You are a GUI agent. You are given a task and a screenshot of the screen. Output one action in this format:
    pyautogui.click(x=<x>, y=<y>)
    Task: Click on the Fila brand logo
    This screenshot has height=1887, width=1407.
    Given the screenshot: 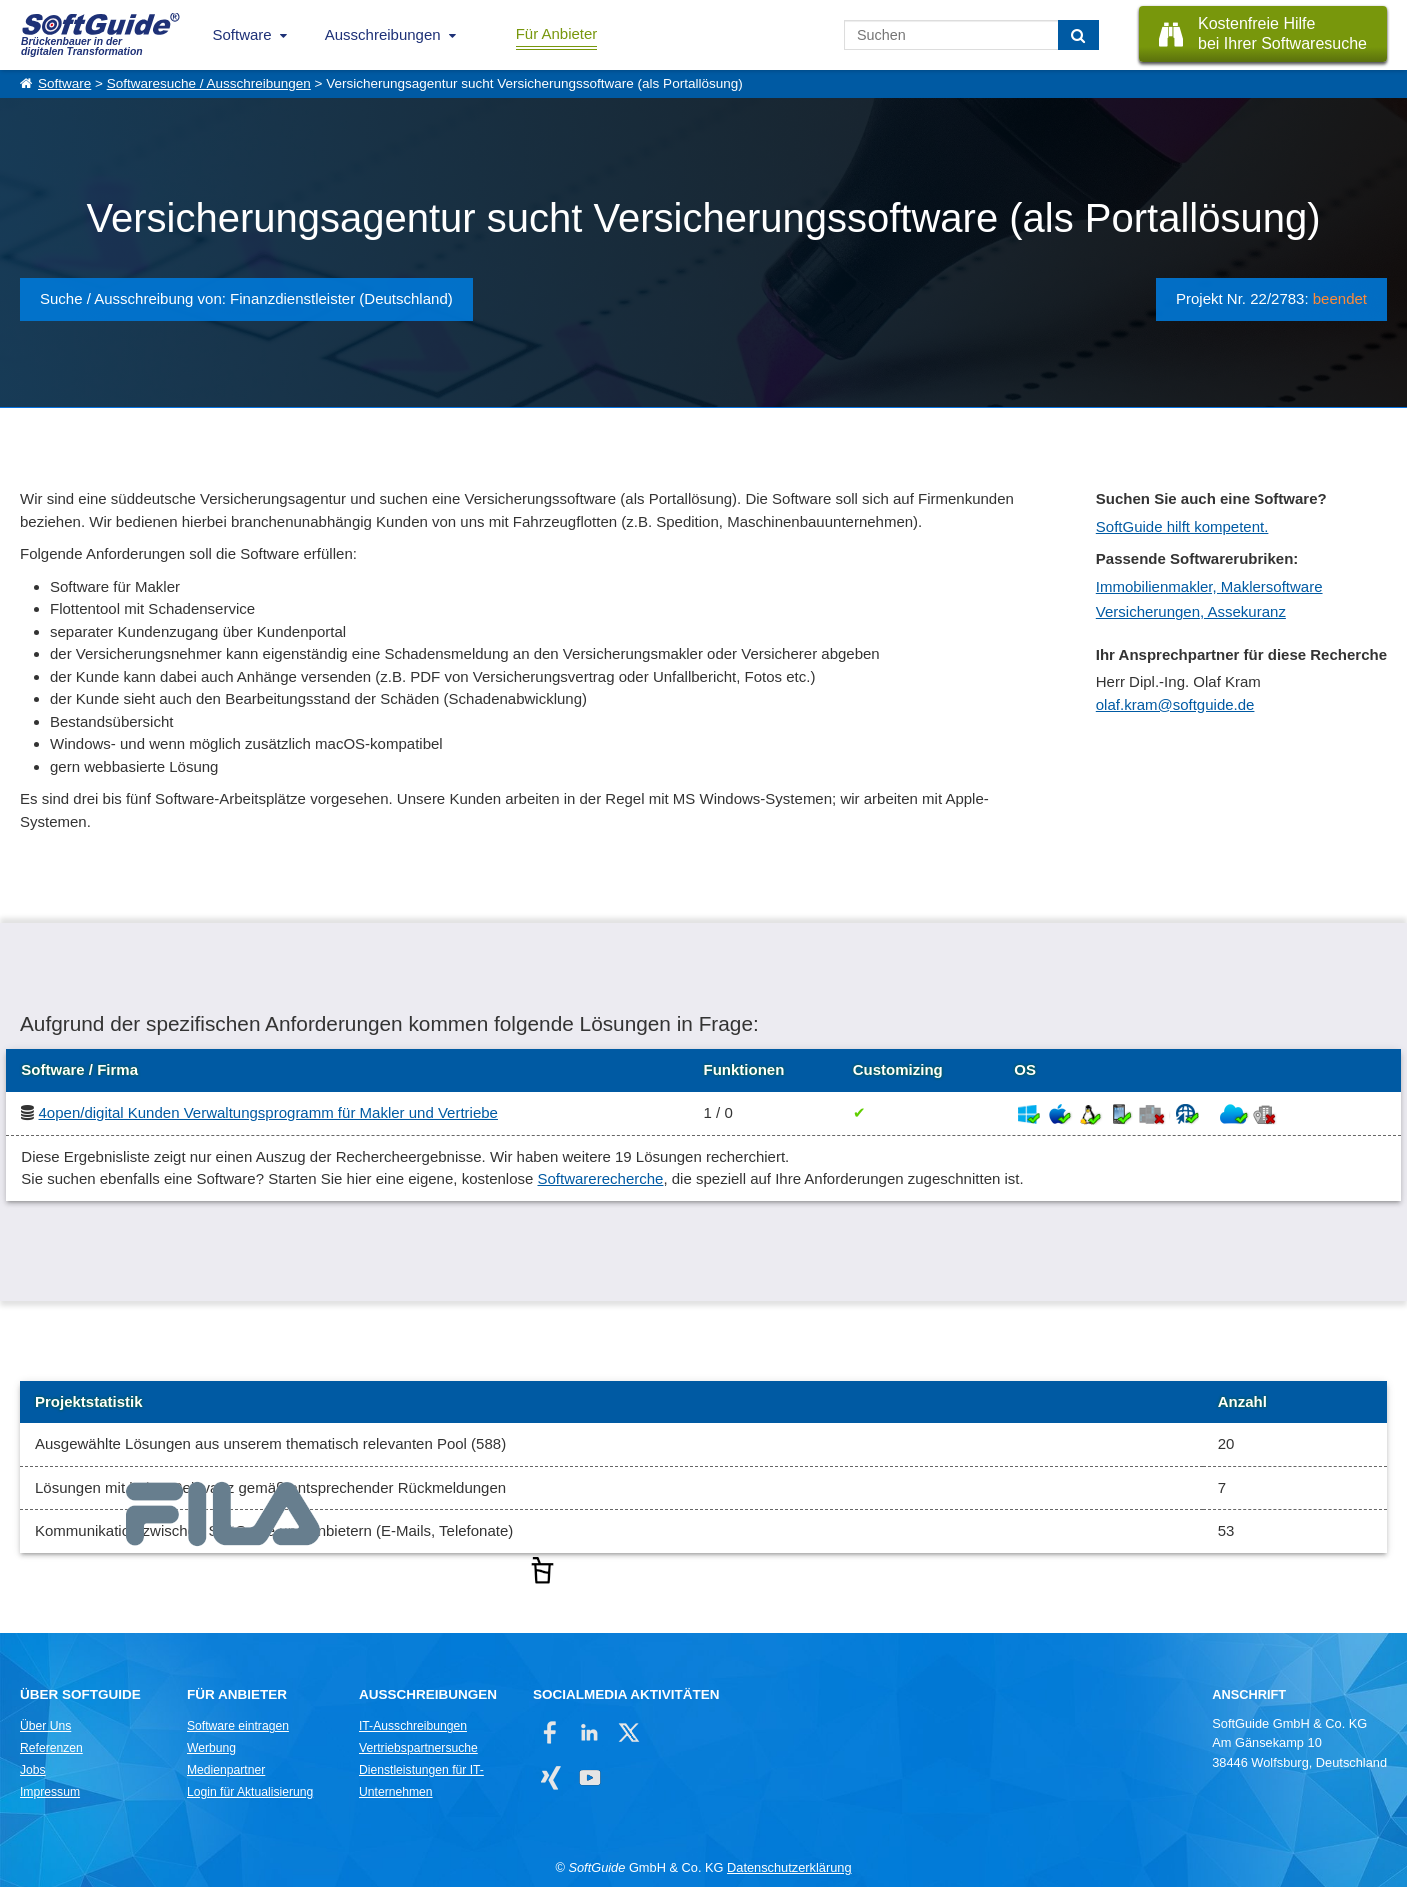 What is the action you would take?
    pyautogui.click(x=223, y=1514)
    